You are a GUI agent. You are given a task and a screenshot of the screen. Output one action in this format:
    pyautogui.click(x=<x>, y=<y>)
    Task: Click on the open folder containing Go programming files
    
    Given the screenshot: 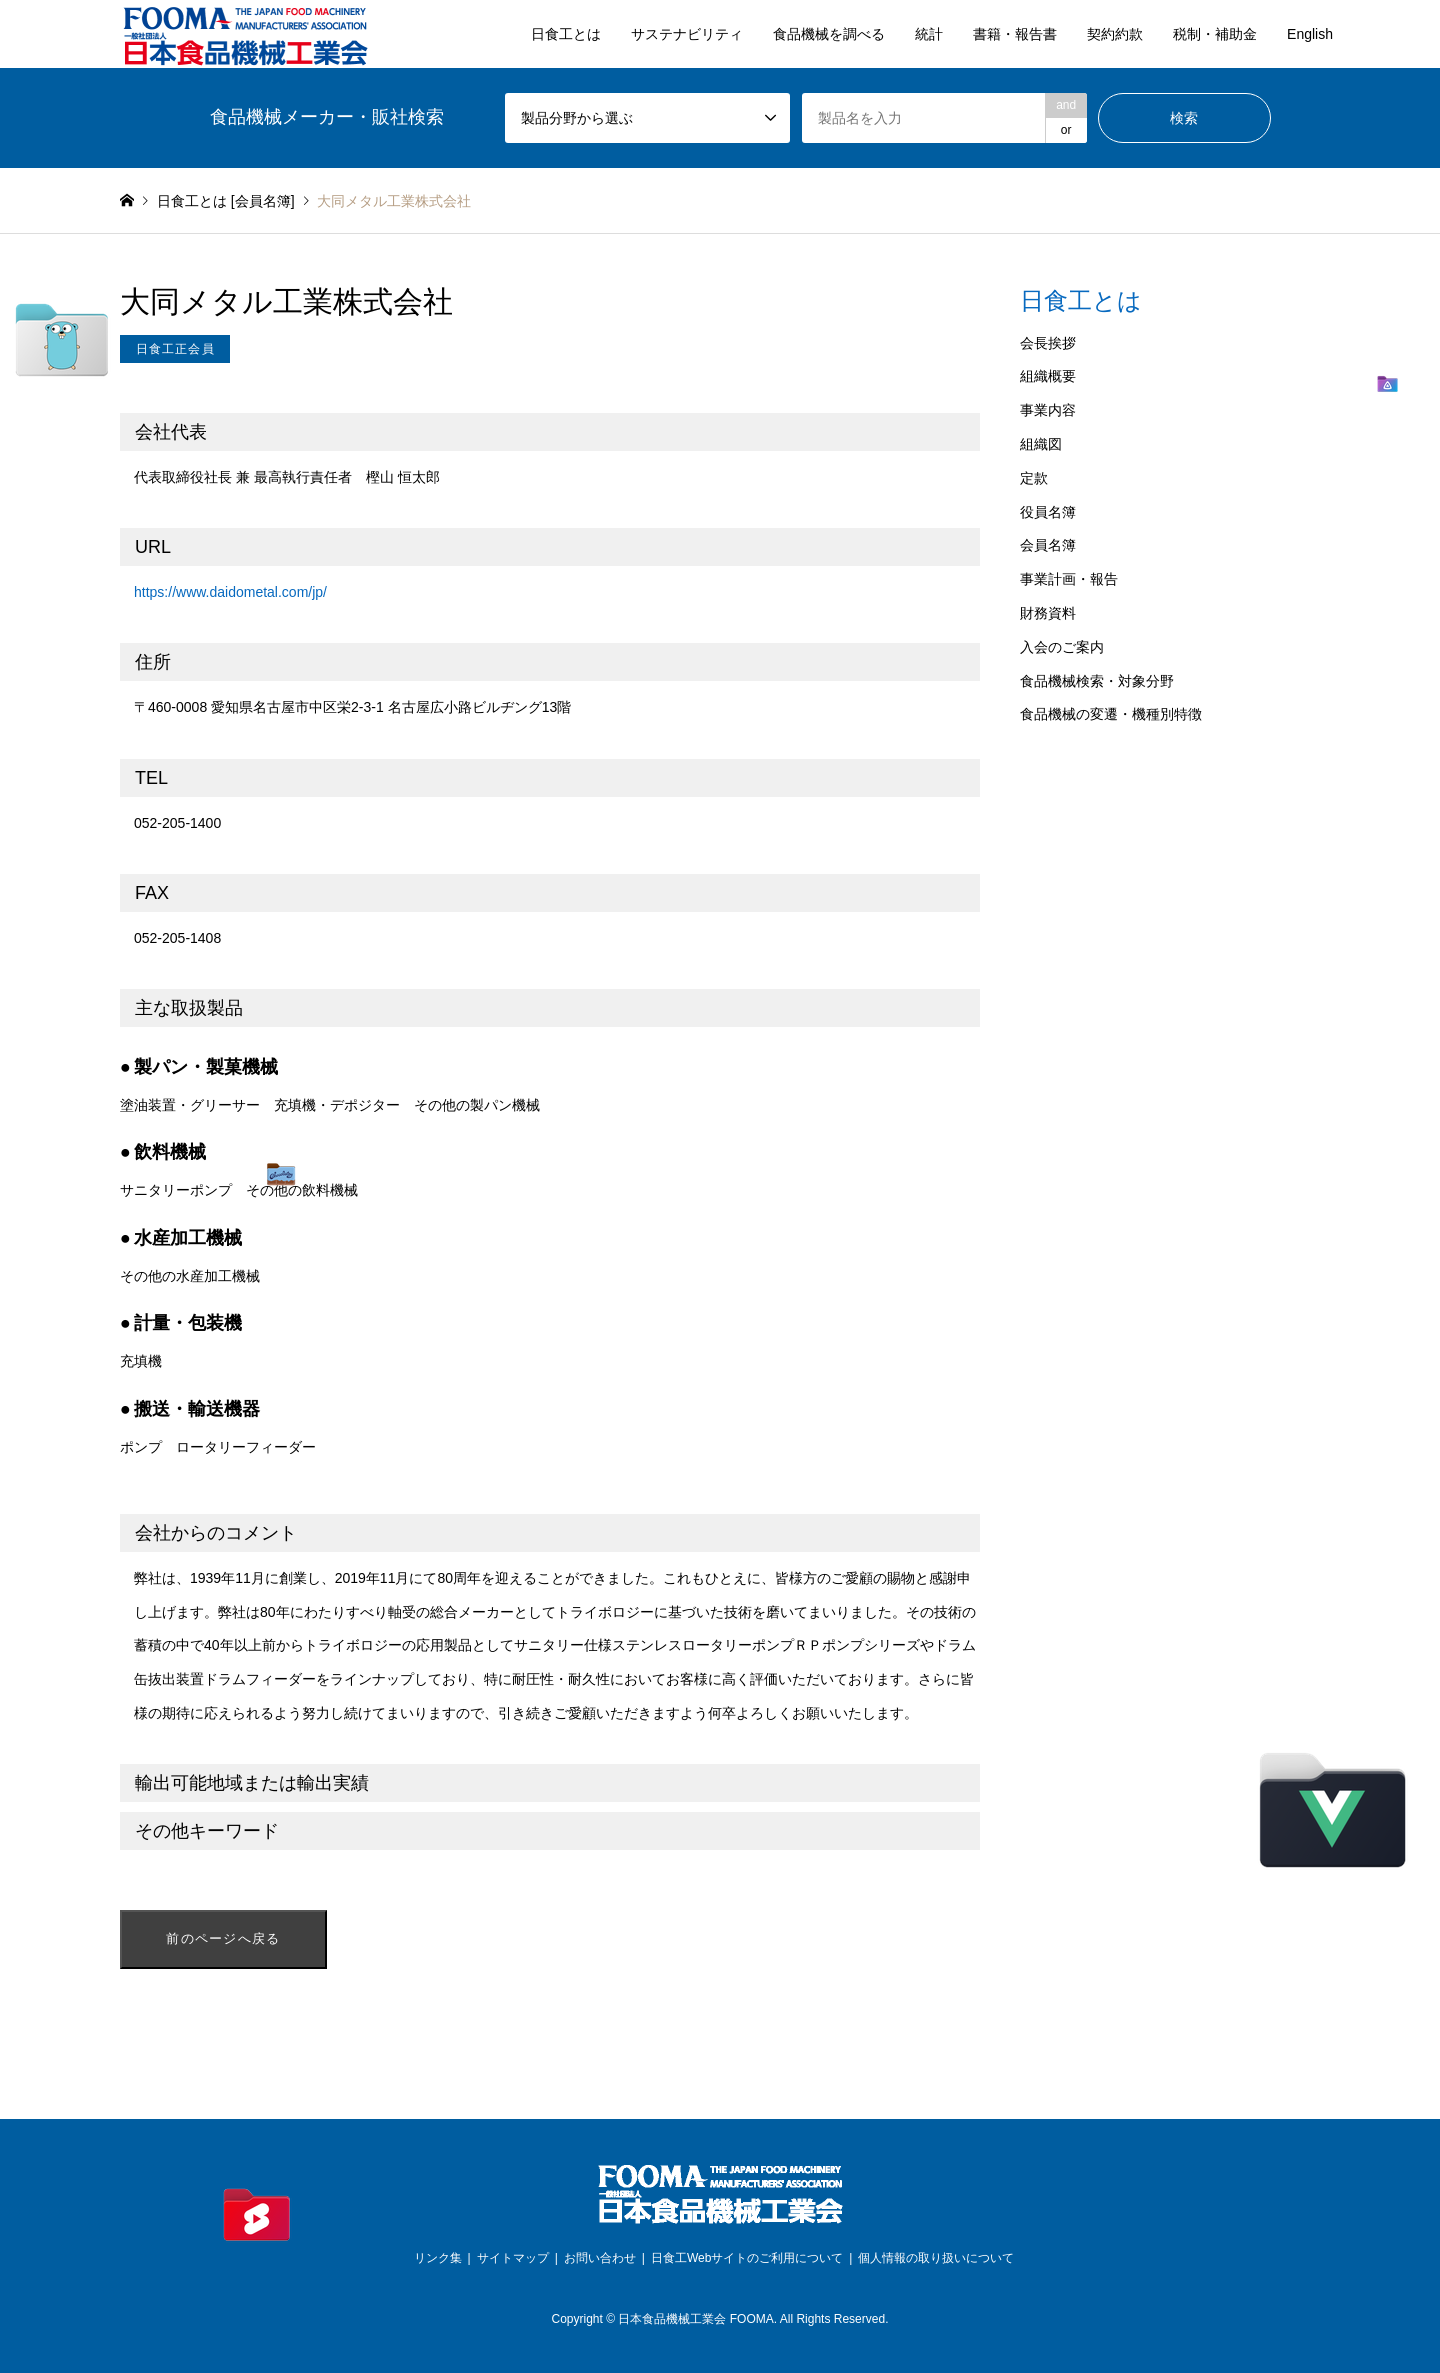 What is the action you would take?
    pyautogui.click(x=61, y=342)
    